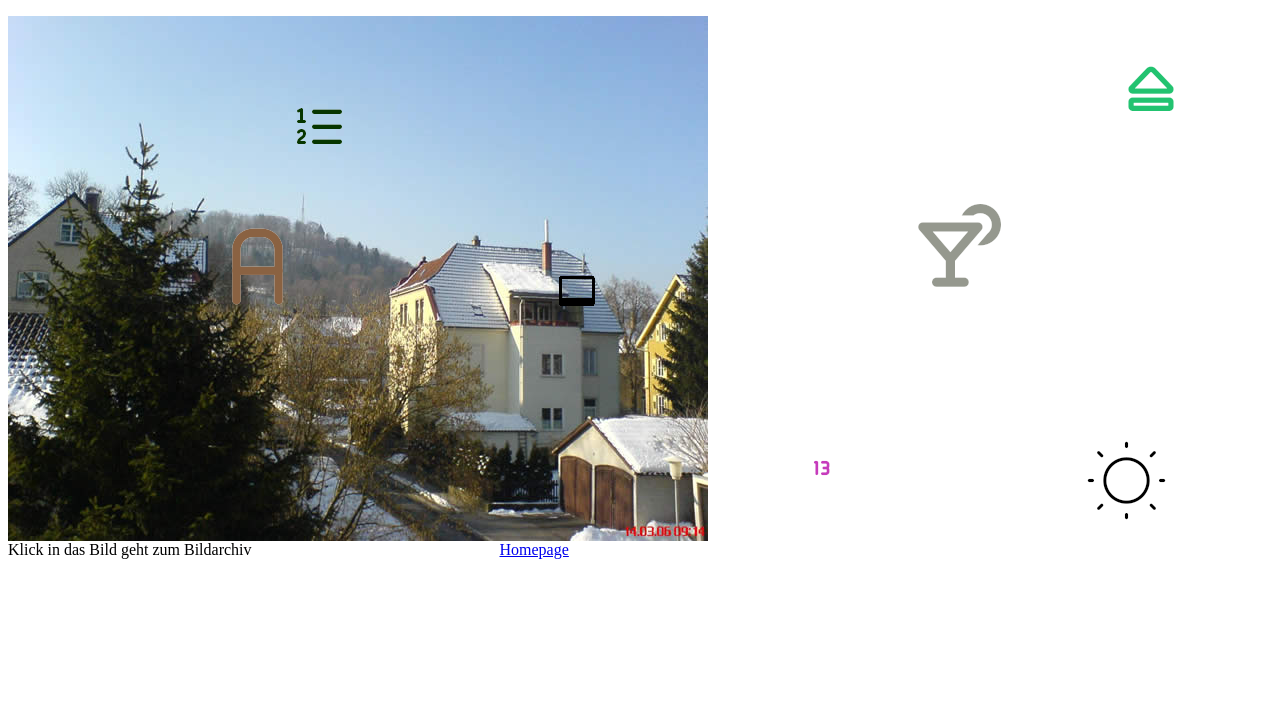 The width and height of the screenshot is (1280, 720). What do you see at coordinates (955, 250) in the screenshot?
I see `access bar or cocktail menu` at bounding box center [955, 250].